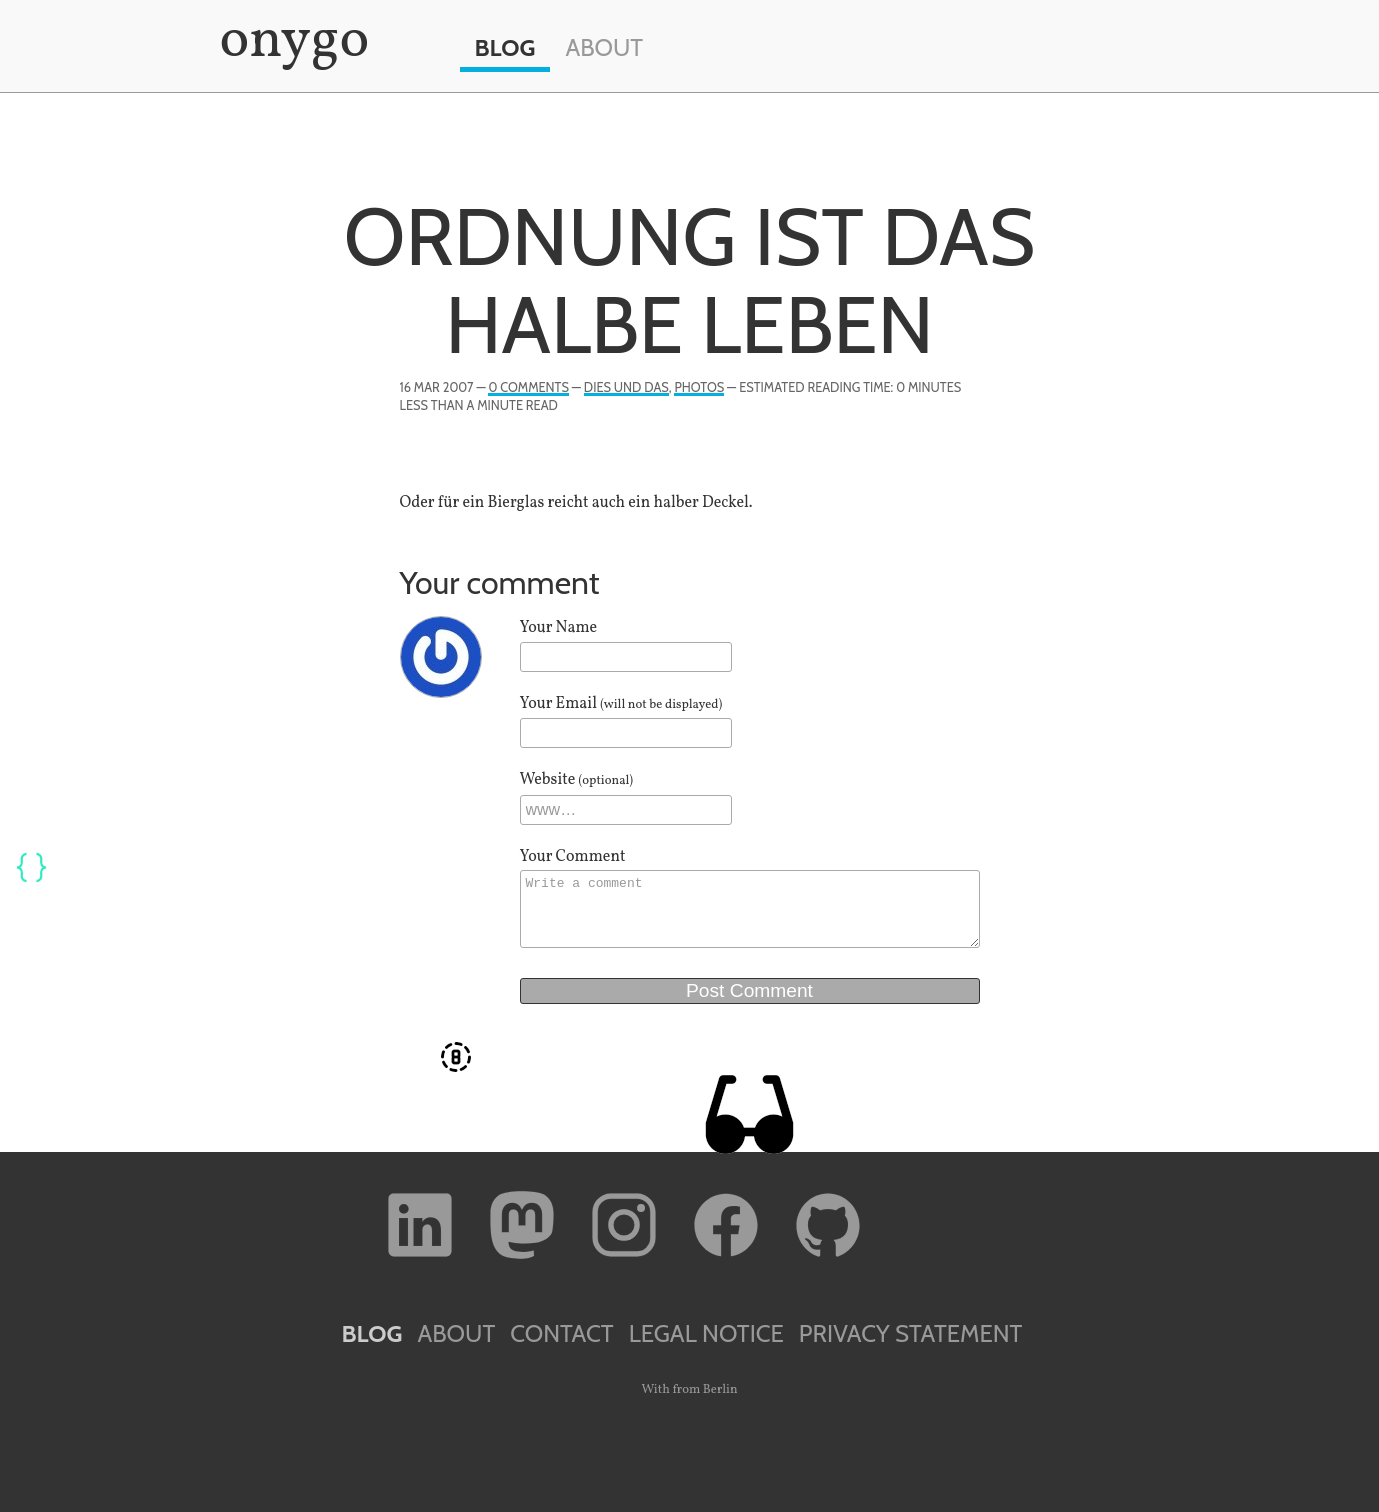 This screenshot has height=1512, width=1379. I want to click on view reading mode or accessibility options, so click(749, 1114).